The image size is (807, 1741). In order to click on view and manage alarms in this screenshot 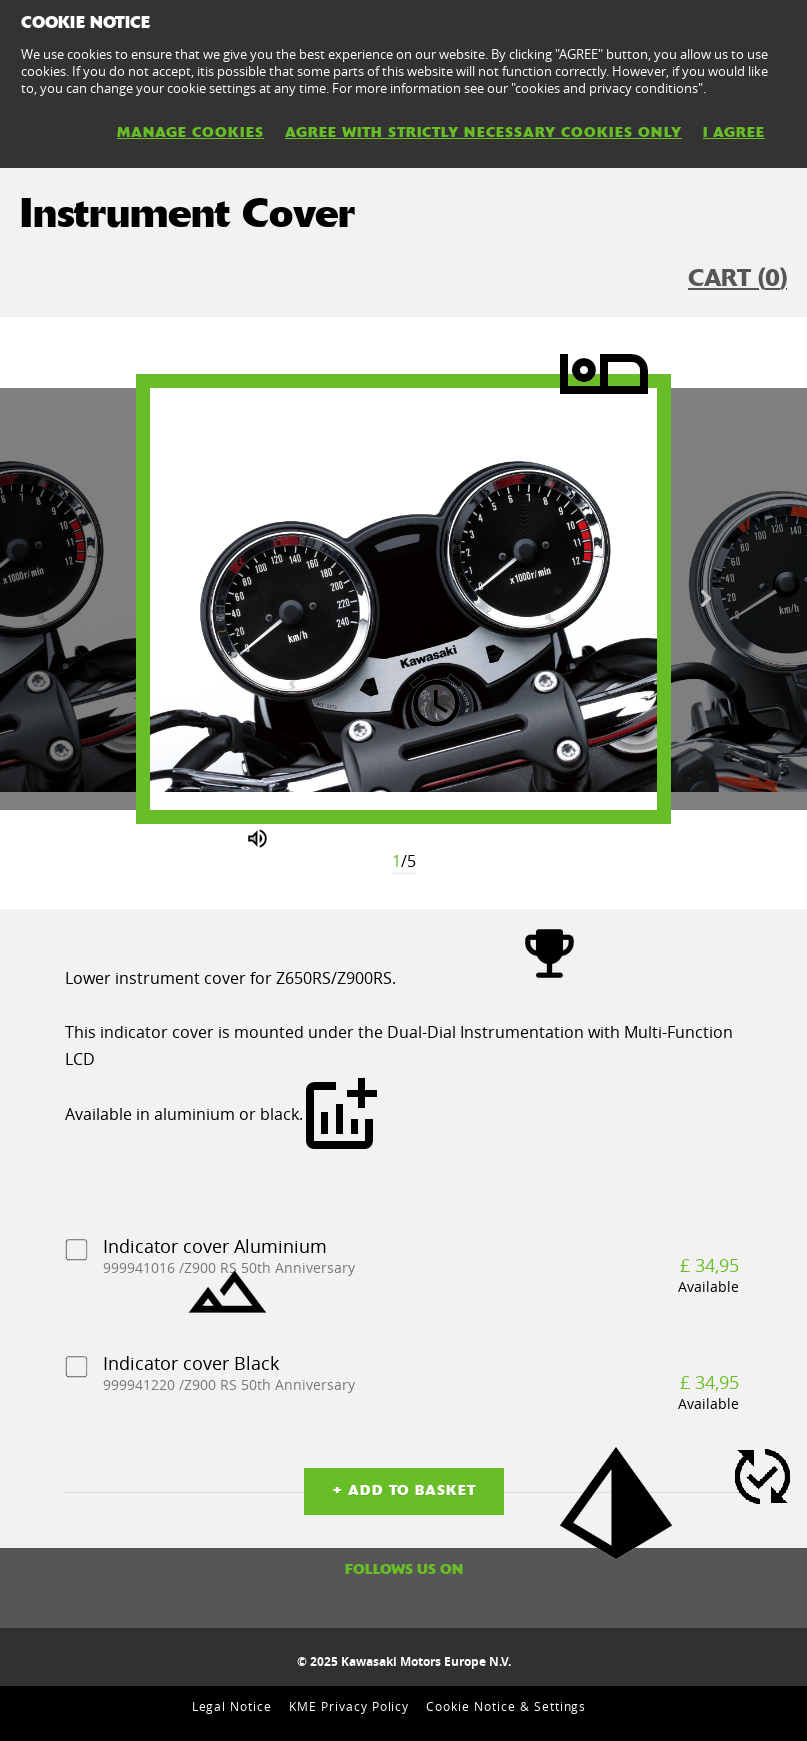, I will do `click(436, 700)`.